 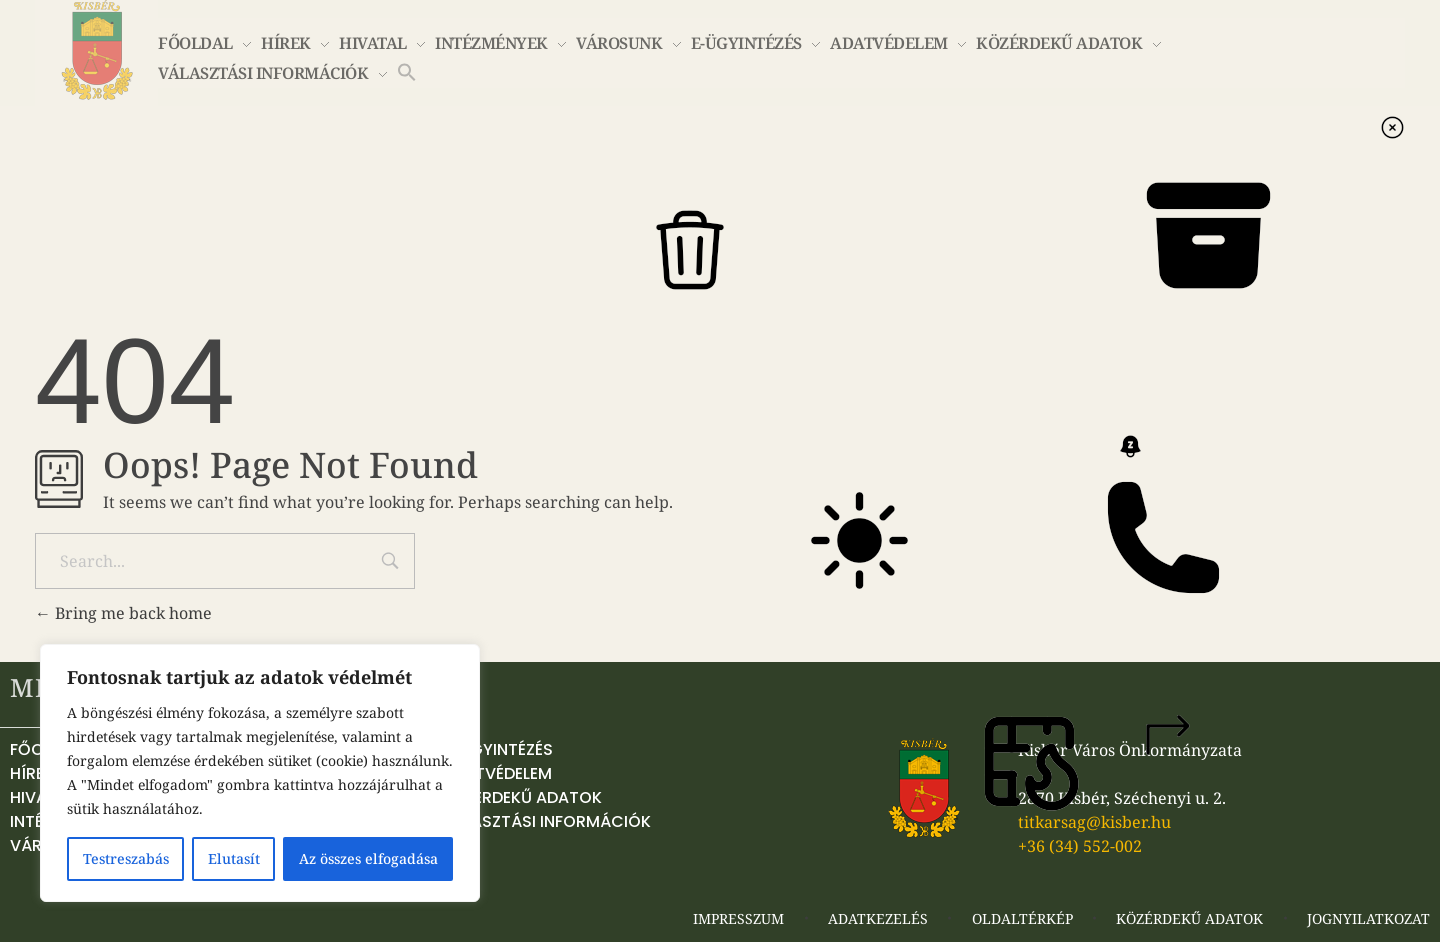 I want to click on firewall security settings, so click(x=1029, y=761).